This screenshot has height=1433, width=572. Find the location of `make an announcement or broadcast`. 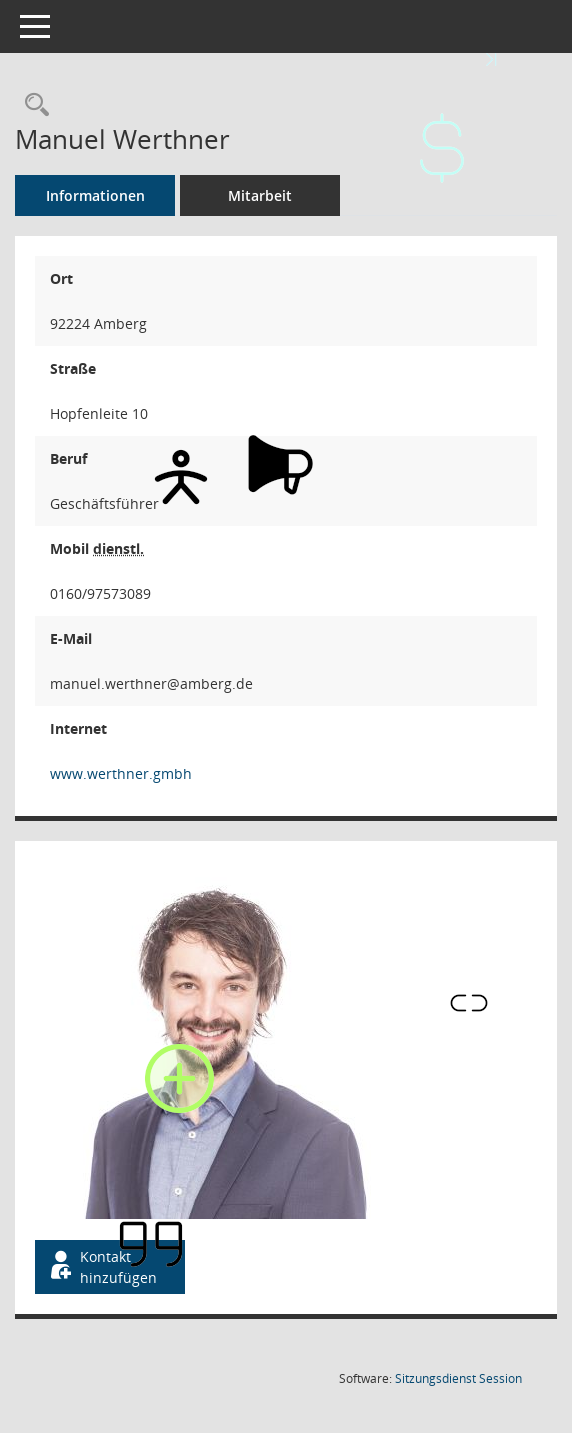

make an announcement or broadcast is located at coordinates (277, 466).